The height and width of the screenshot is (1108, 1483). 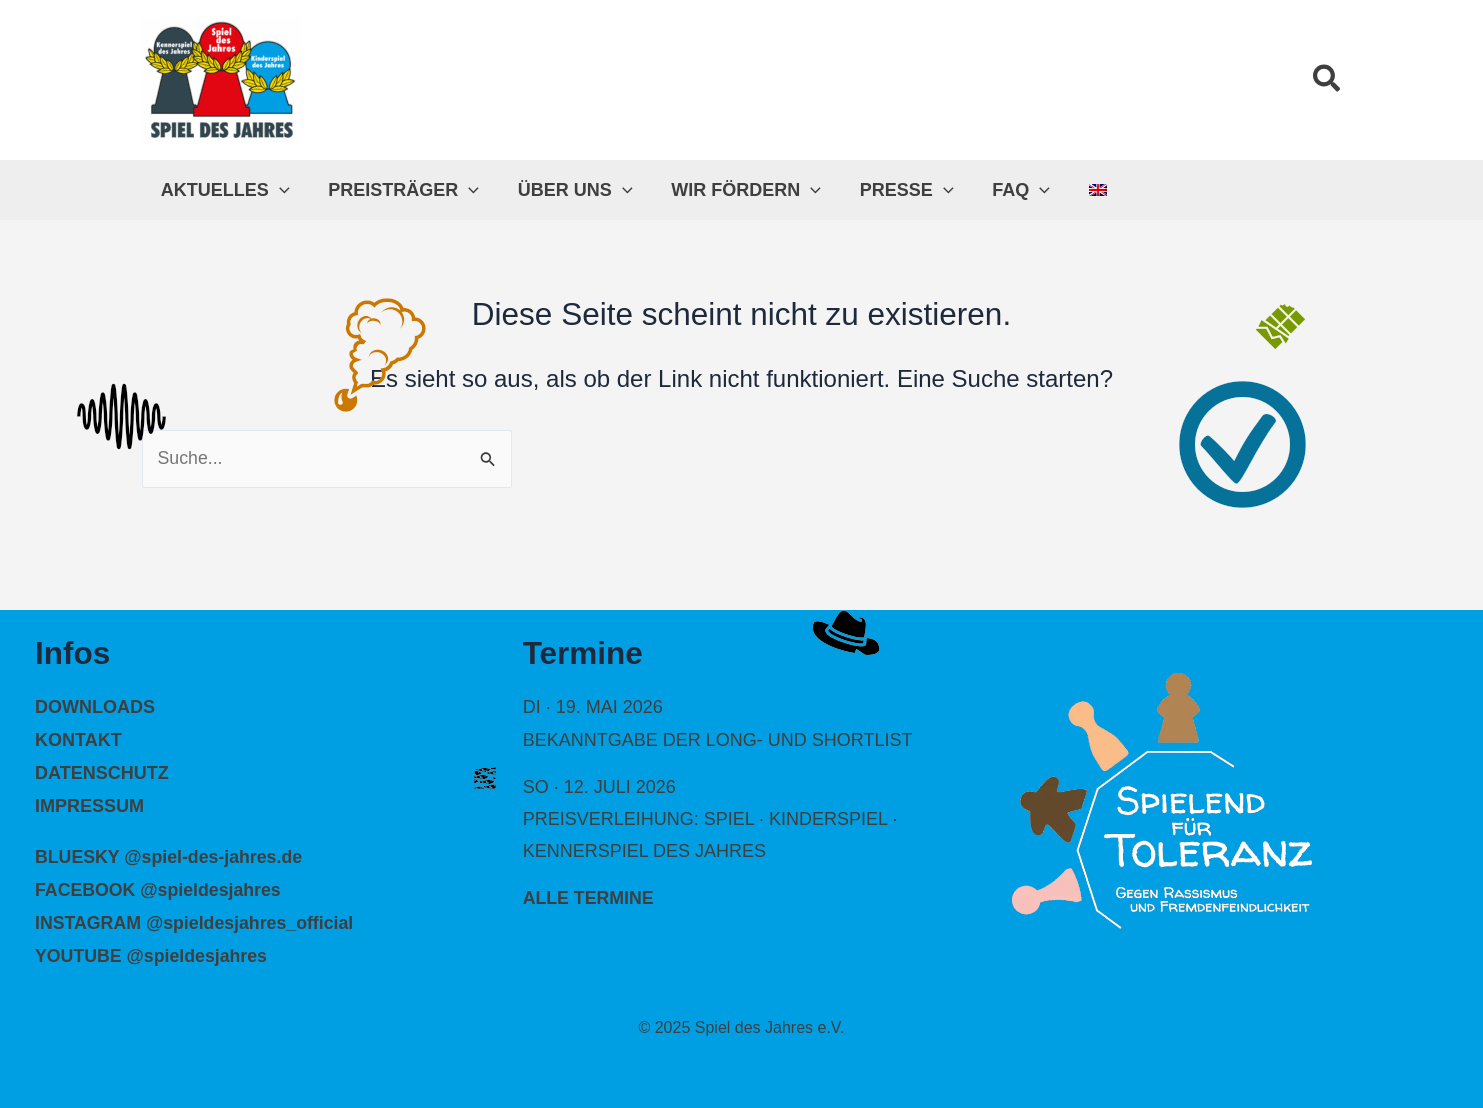 What do you see at coordinates (485, 778) in the screenshot?
I see `indicates marine life or aquarium feature in a game` at bounding box center [485, 778].